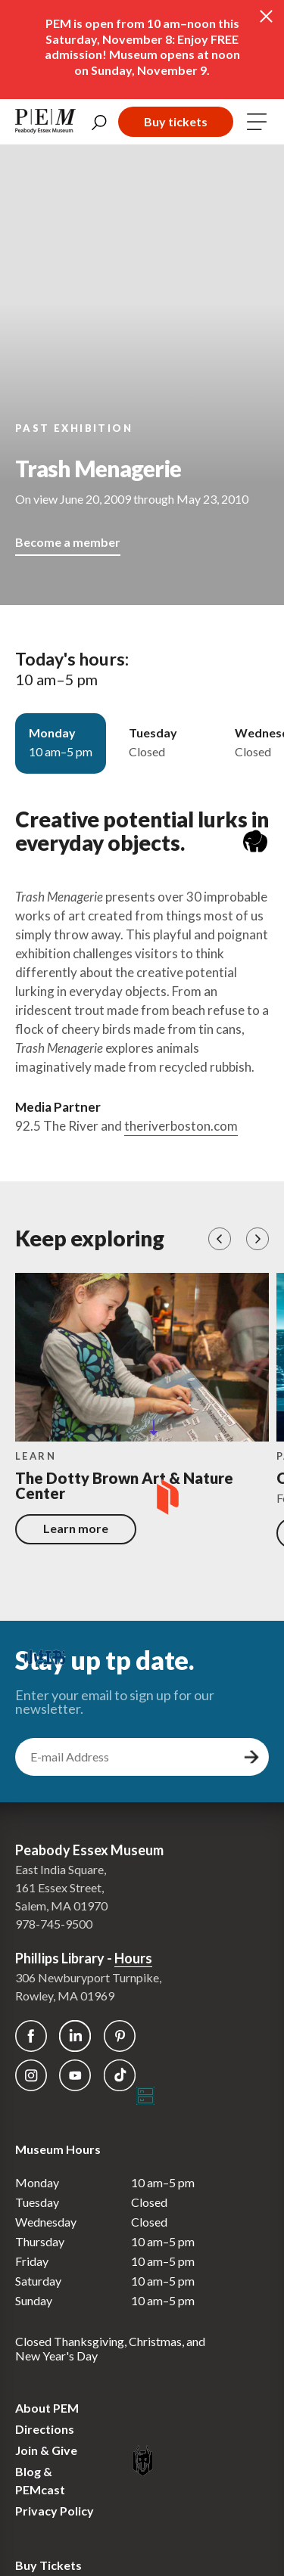 This screenshot has height=2576, width=284. What do you see at coordinates (142, 2460) in the screenshot?
I see `access Snyk security dashboard` at bounding box center [142, 2460].